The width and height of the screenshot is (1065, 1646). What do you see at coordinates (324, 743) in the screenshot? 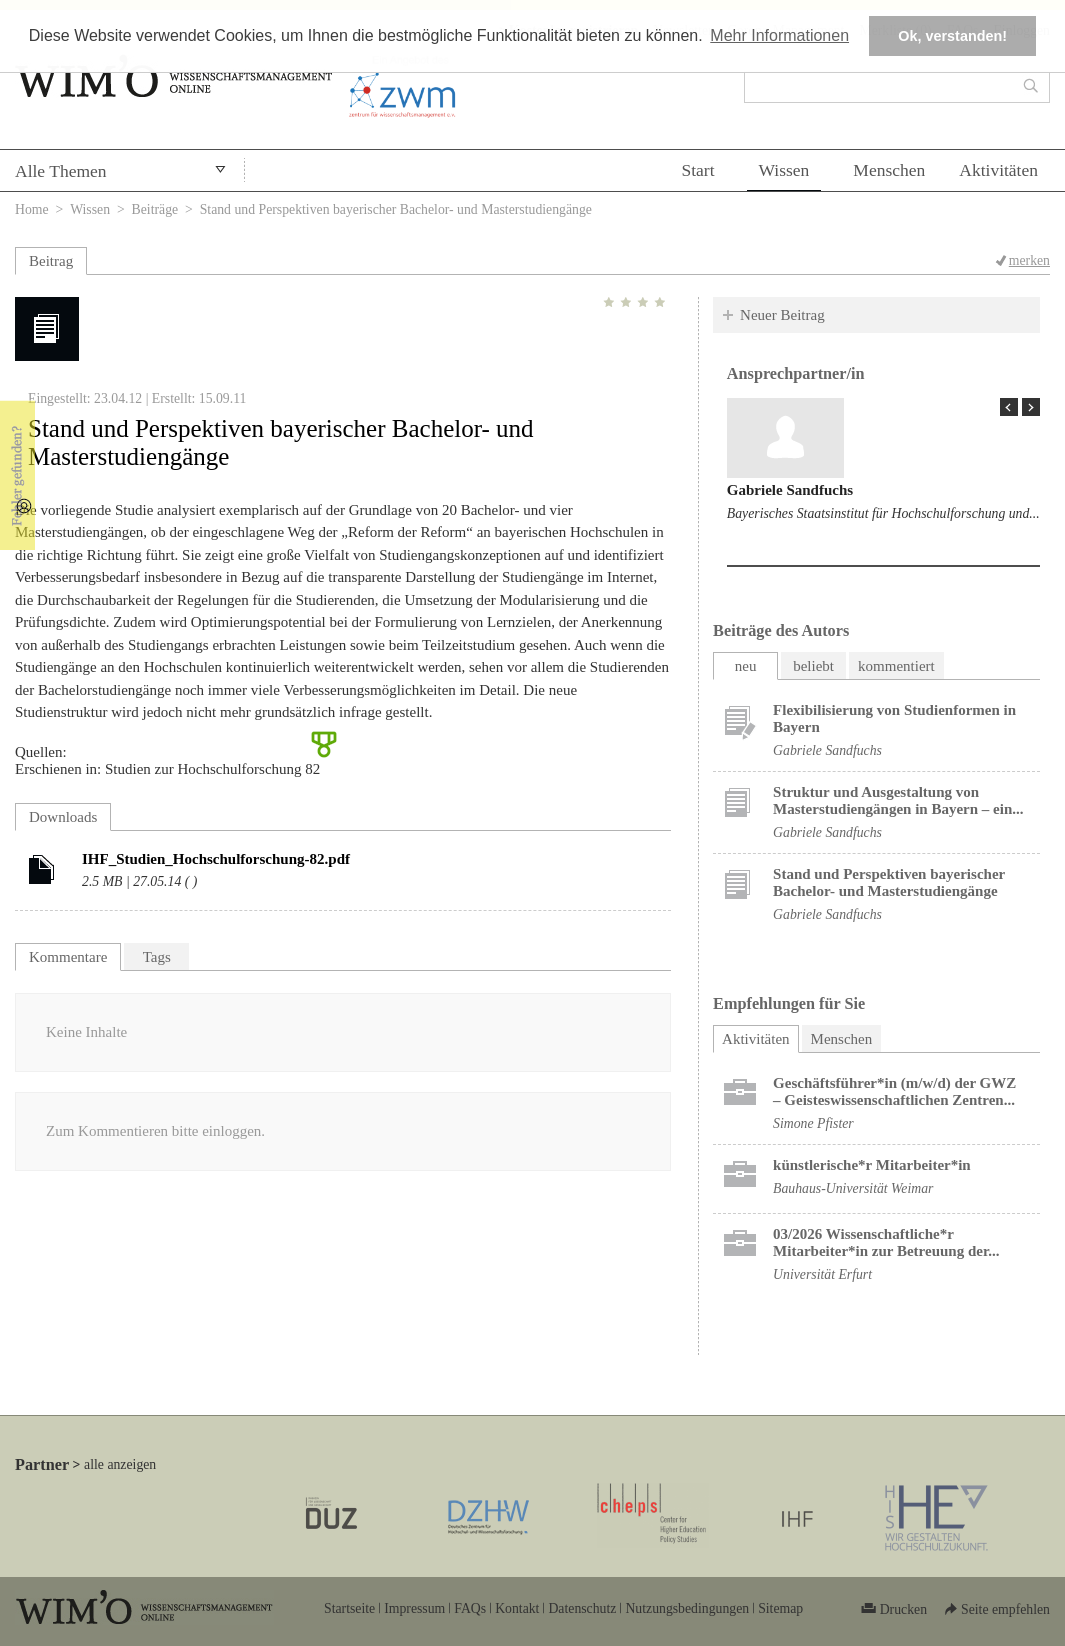
I see `view achievements or awards` at bounding box center [324, 743].